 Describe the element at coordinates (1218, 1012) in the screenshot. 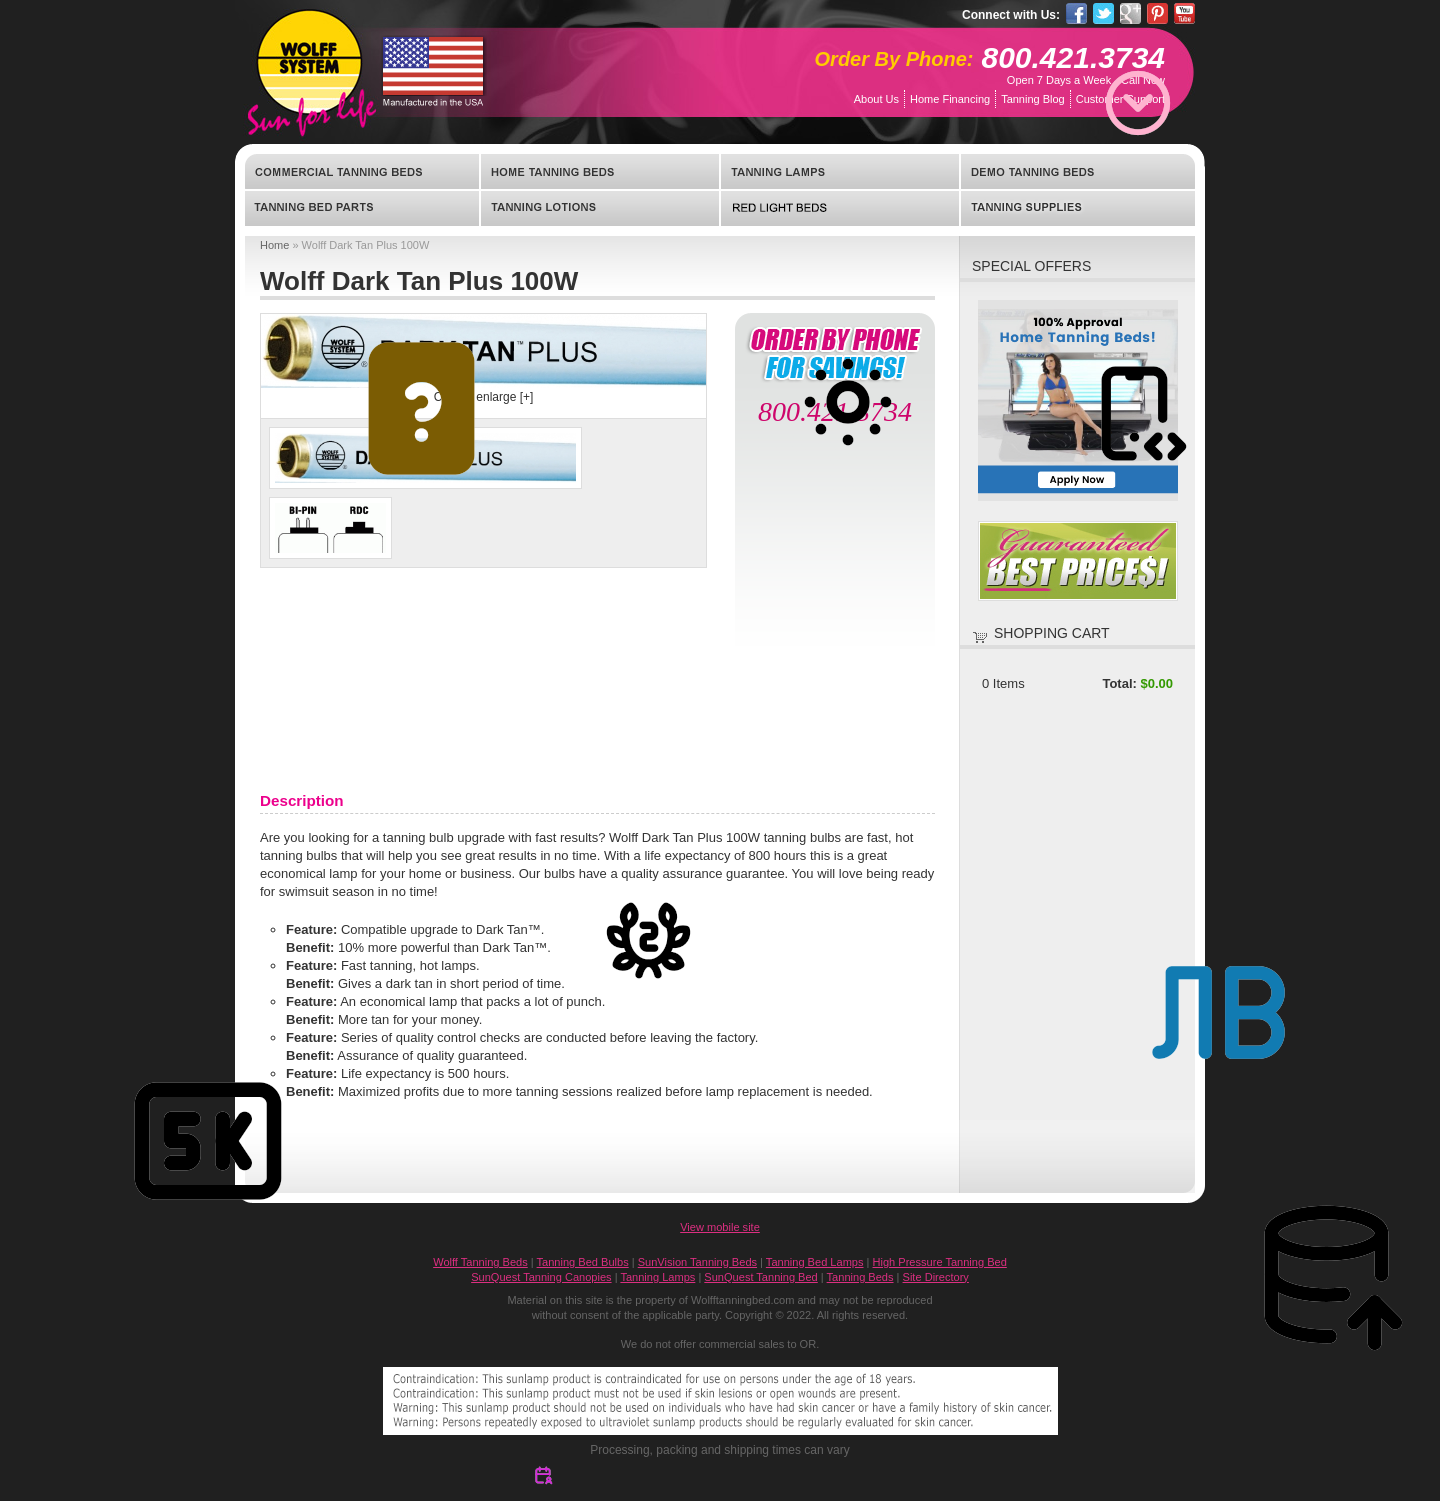

I see `indicates Kyrgyzstani som currency` at that location.